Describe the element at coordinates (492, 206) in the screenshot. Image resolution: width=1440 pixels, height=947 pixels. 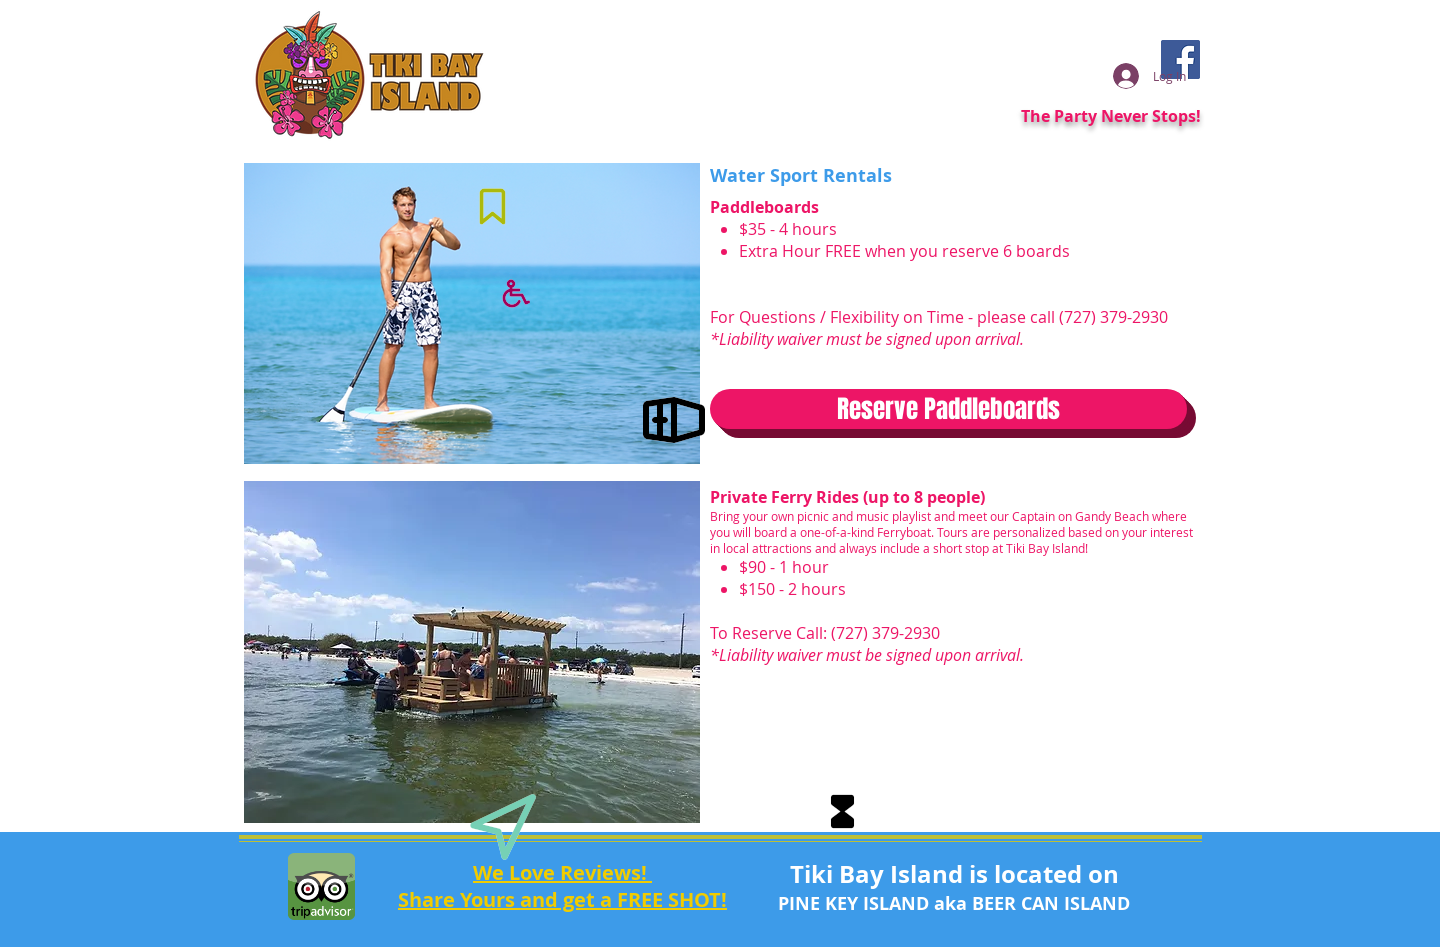
I see `save this item for later` at that location.